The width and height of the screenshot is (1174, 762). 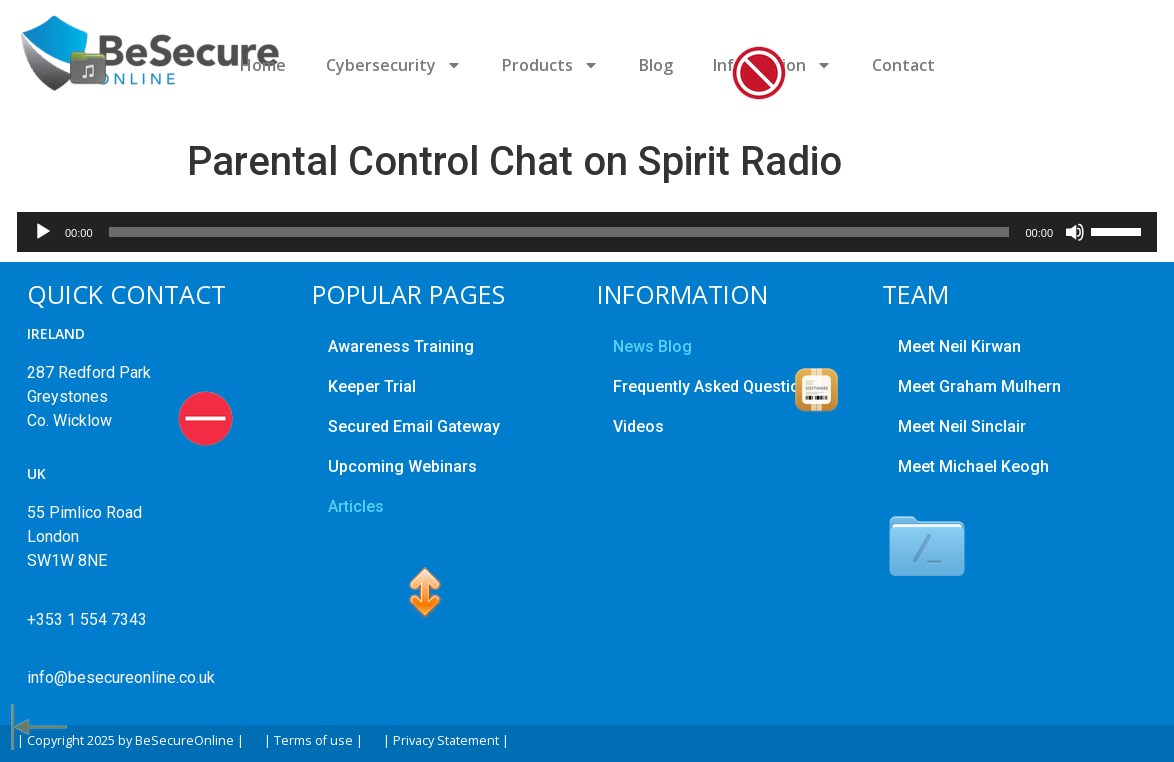 What do you see at coordinates (816, 390) in the screenshot?
I see `a software installation package file` at bounding box center [816, 390].